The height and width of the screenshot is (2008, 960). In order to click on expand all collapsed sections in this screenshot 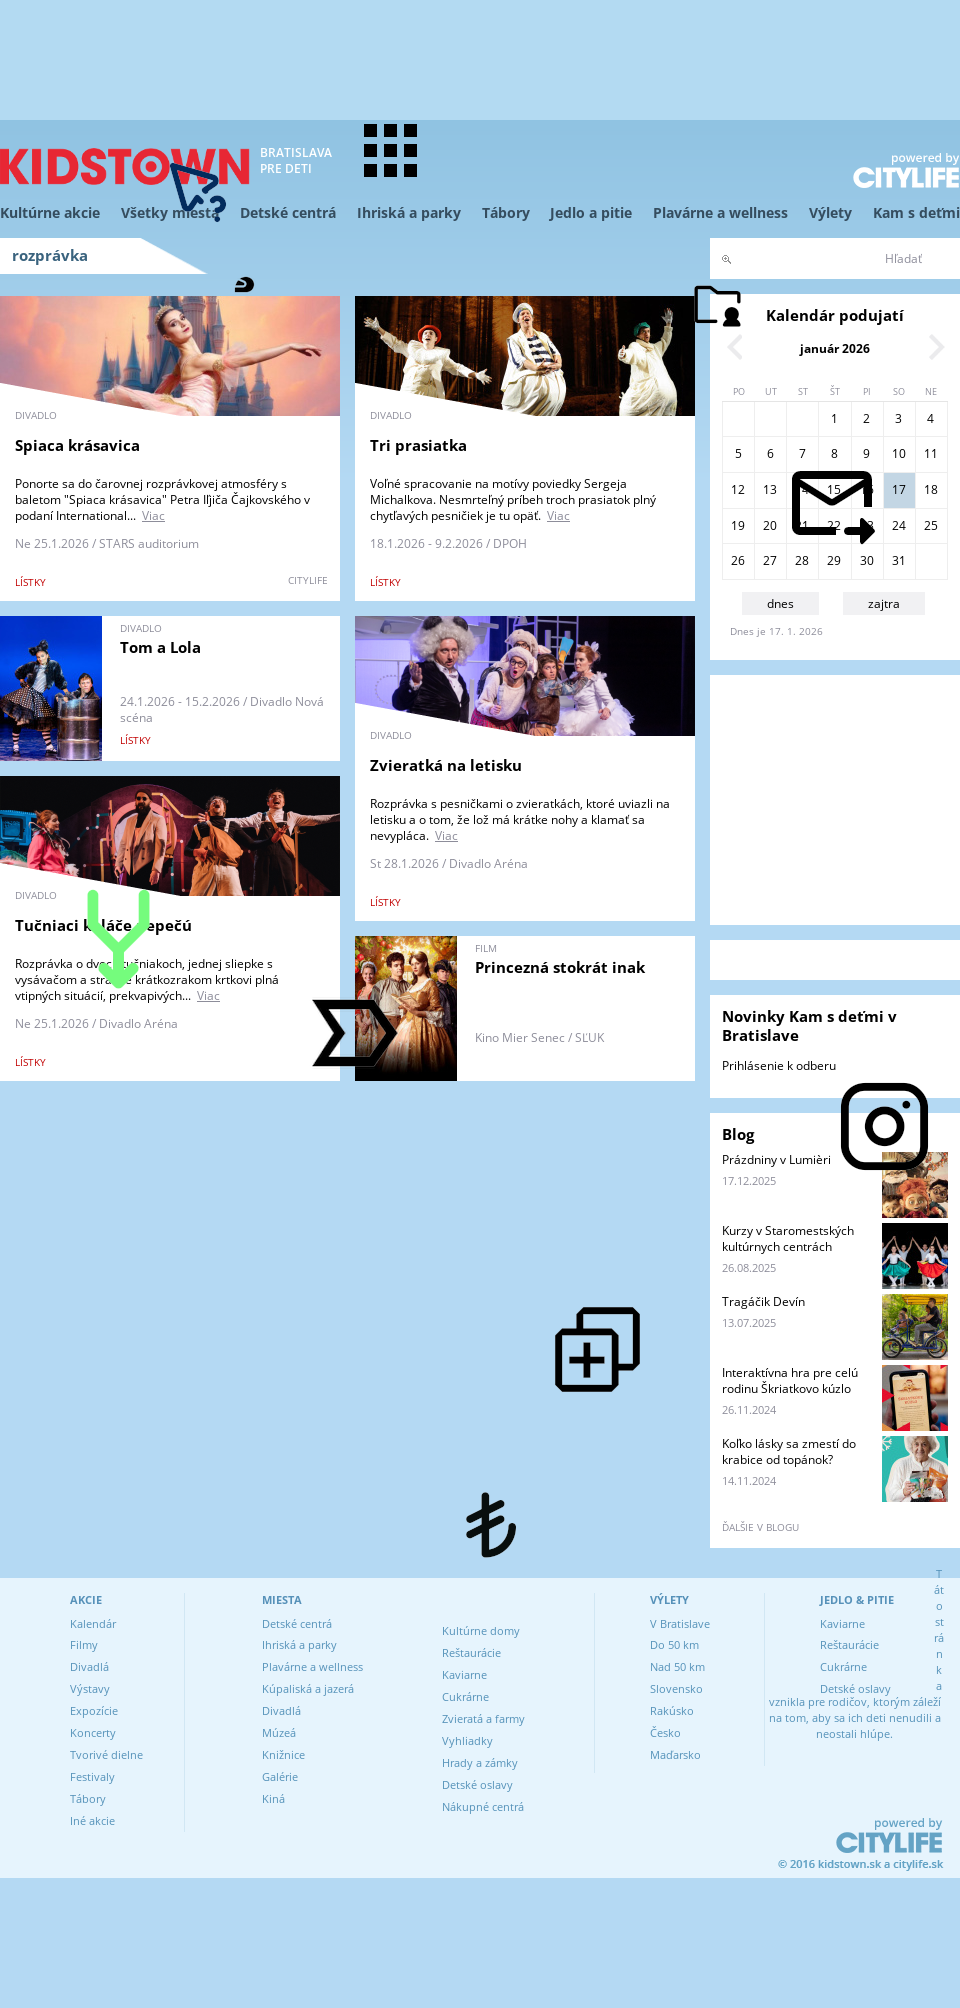, I will do `click(597, 1349)`.